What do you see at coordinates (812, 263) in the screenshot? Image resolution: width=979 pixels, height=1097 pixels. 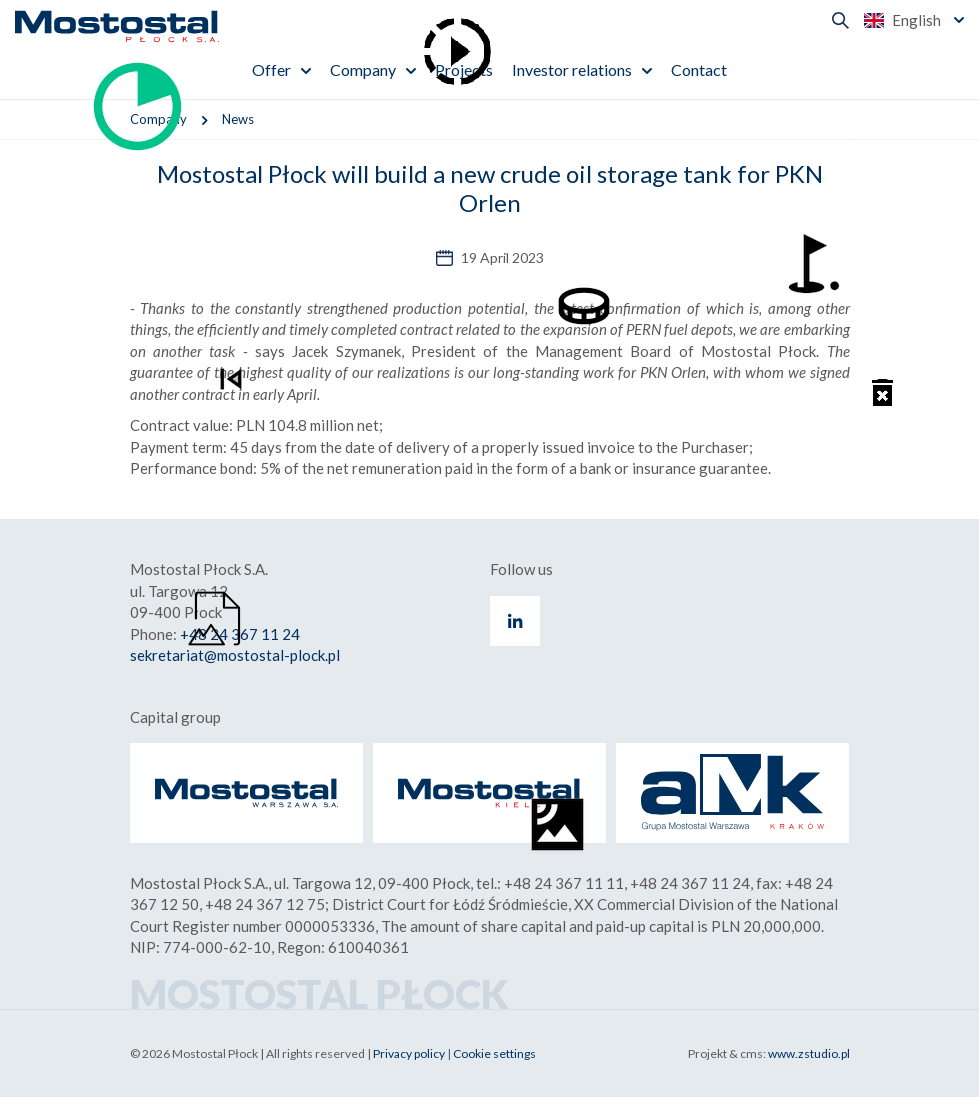 I see `view nearby golf courses` at bounding box center [812, 263].